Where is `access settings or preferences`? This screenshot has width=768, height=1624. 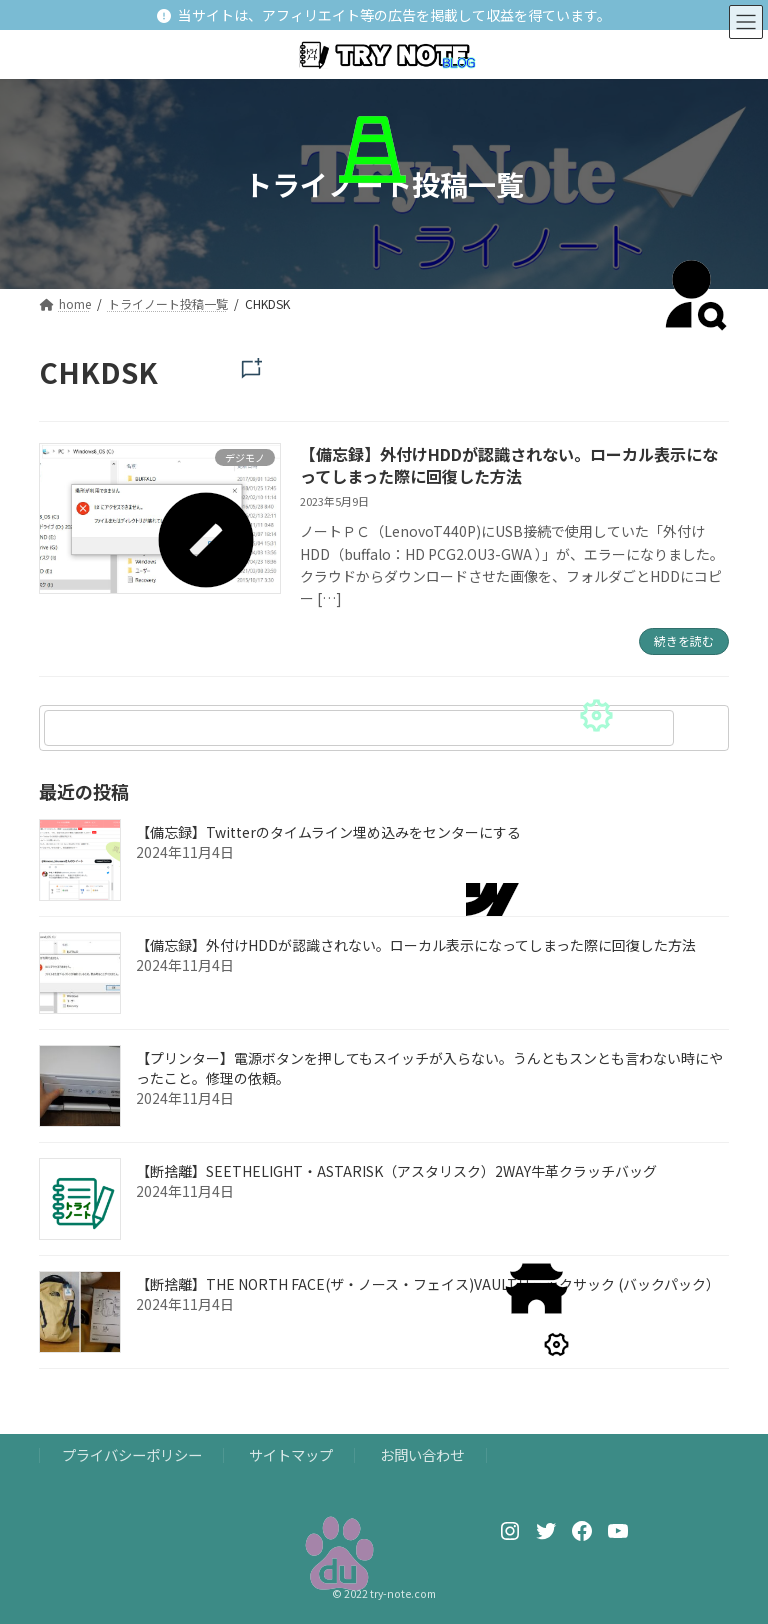 access settings or preferences is located at coordinates (596, 715).